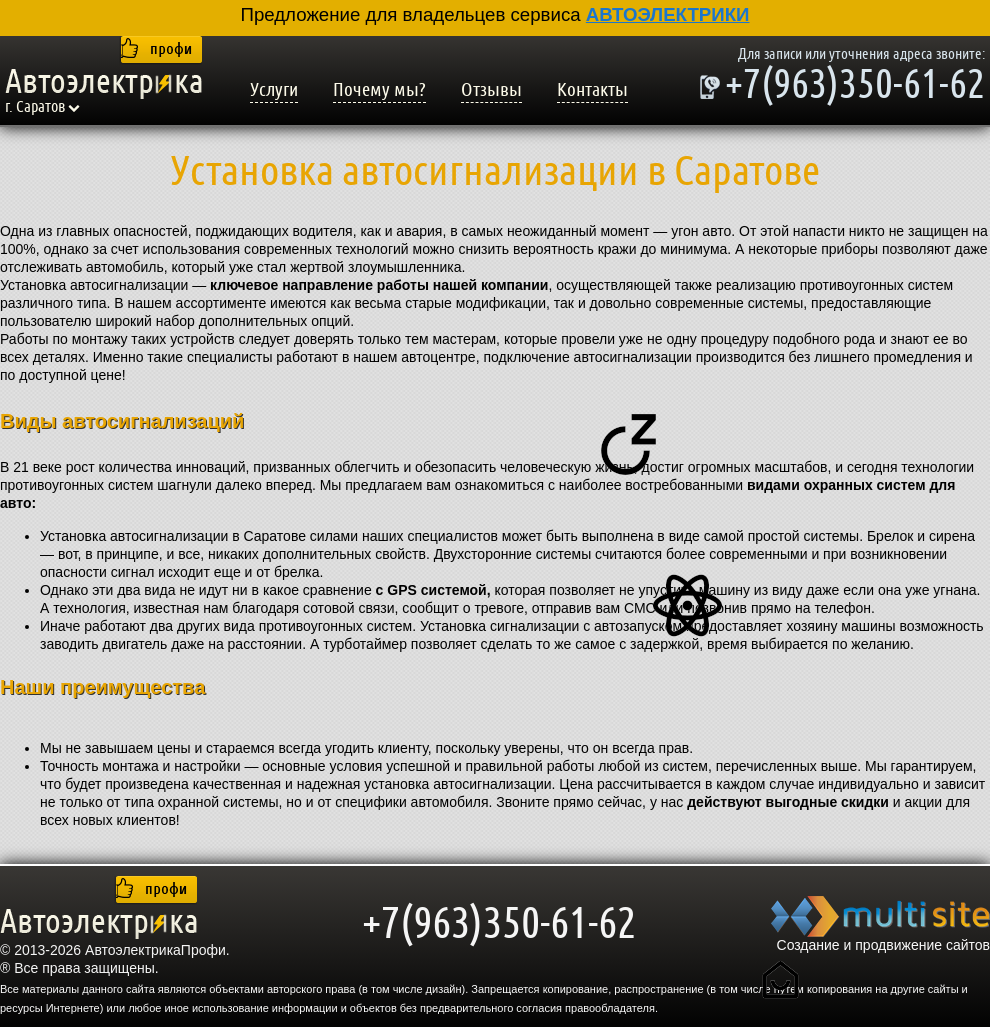 Image resolution: width=990 pixels, height=1029 pixels. What do you see at coordinates (628, 444) in the screenshot?
I see `set a rest or sleep timer` at bounding box center [628, 444].